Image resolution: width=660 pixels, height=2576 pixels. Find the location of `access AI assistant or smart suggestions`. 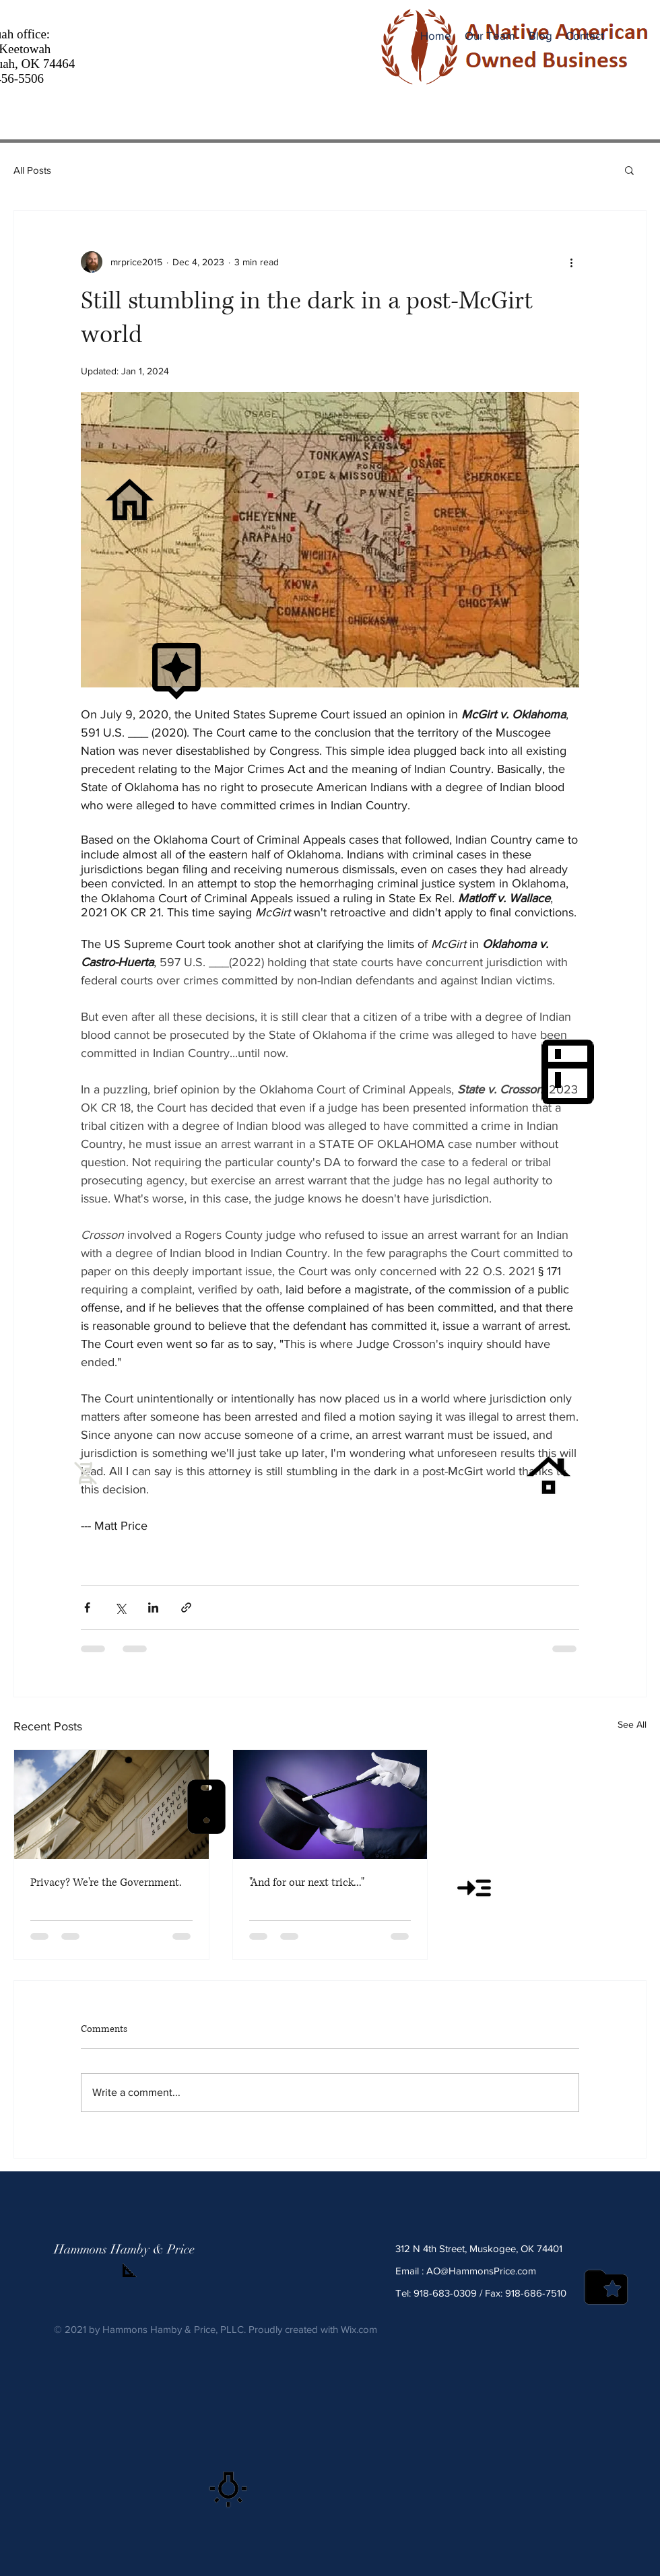

access AI assistant or smart suggestions is located at coordinates (176, 670).